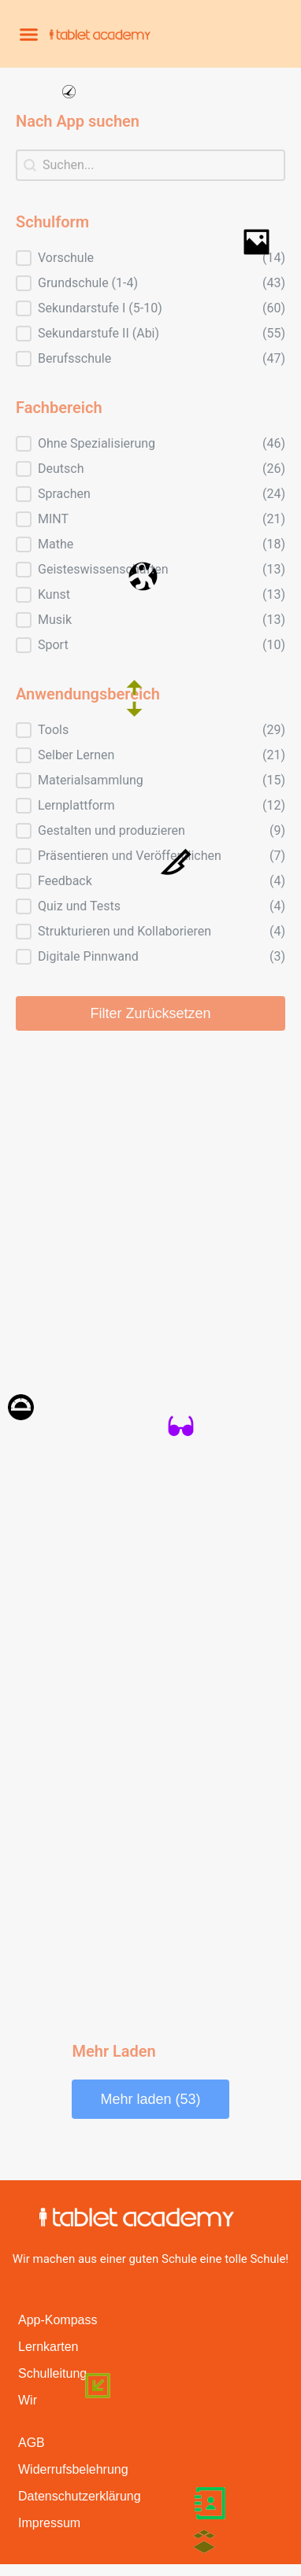  Describe the element at coordinates (256, 242) in the screenshot. I see `view image or photo` at that location.